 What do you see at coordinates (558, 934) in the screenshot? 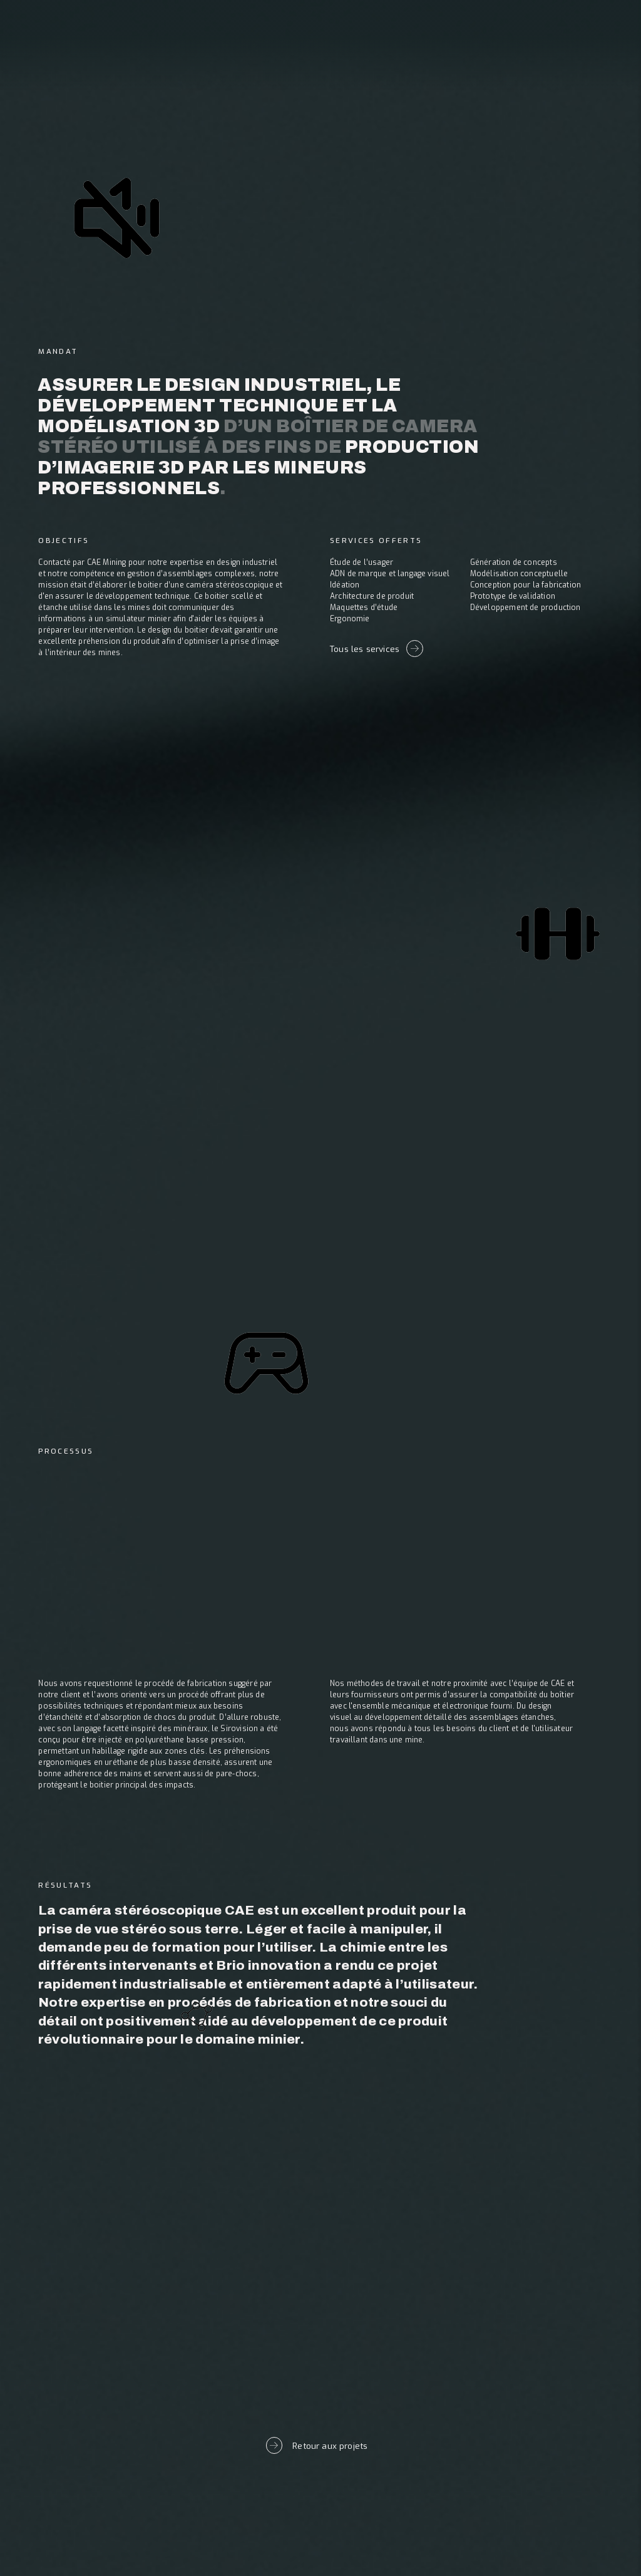
I see `access workout or fitness features` at bounding box center [558, 934].